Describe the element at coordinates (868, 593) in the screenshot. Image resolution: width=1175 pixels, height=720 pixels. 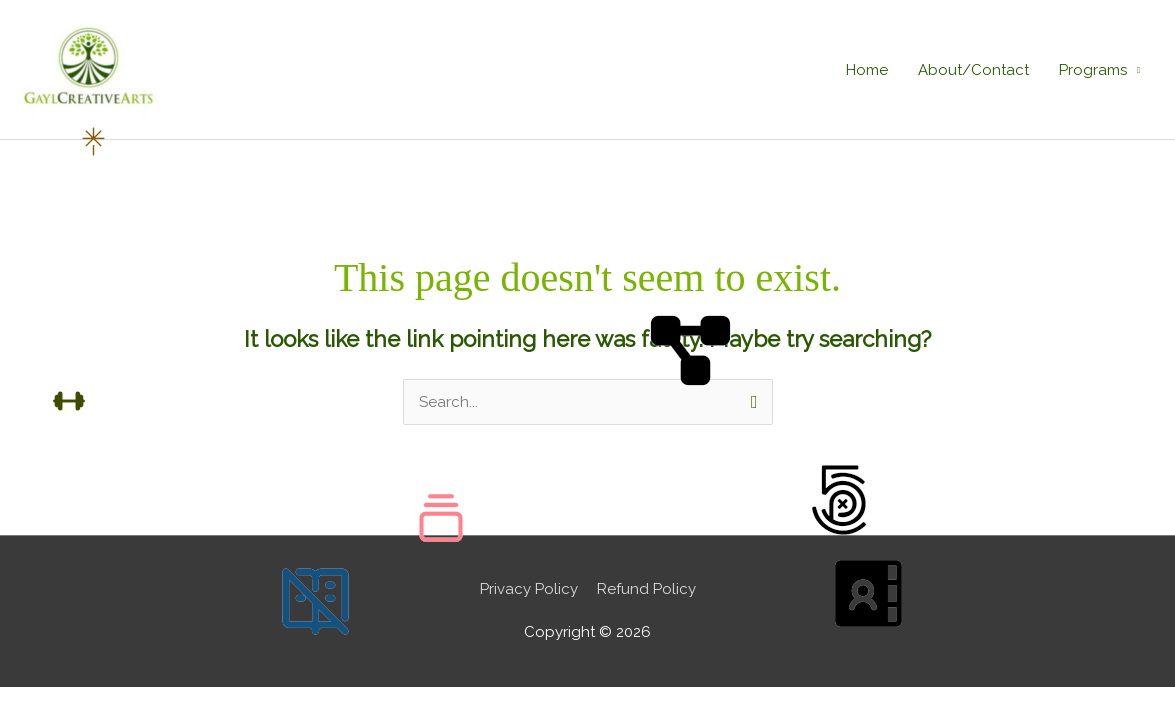
I see `open contacts or address book` at that location.